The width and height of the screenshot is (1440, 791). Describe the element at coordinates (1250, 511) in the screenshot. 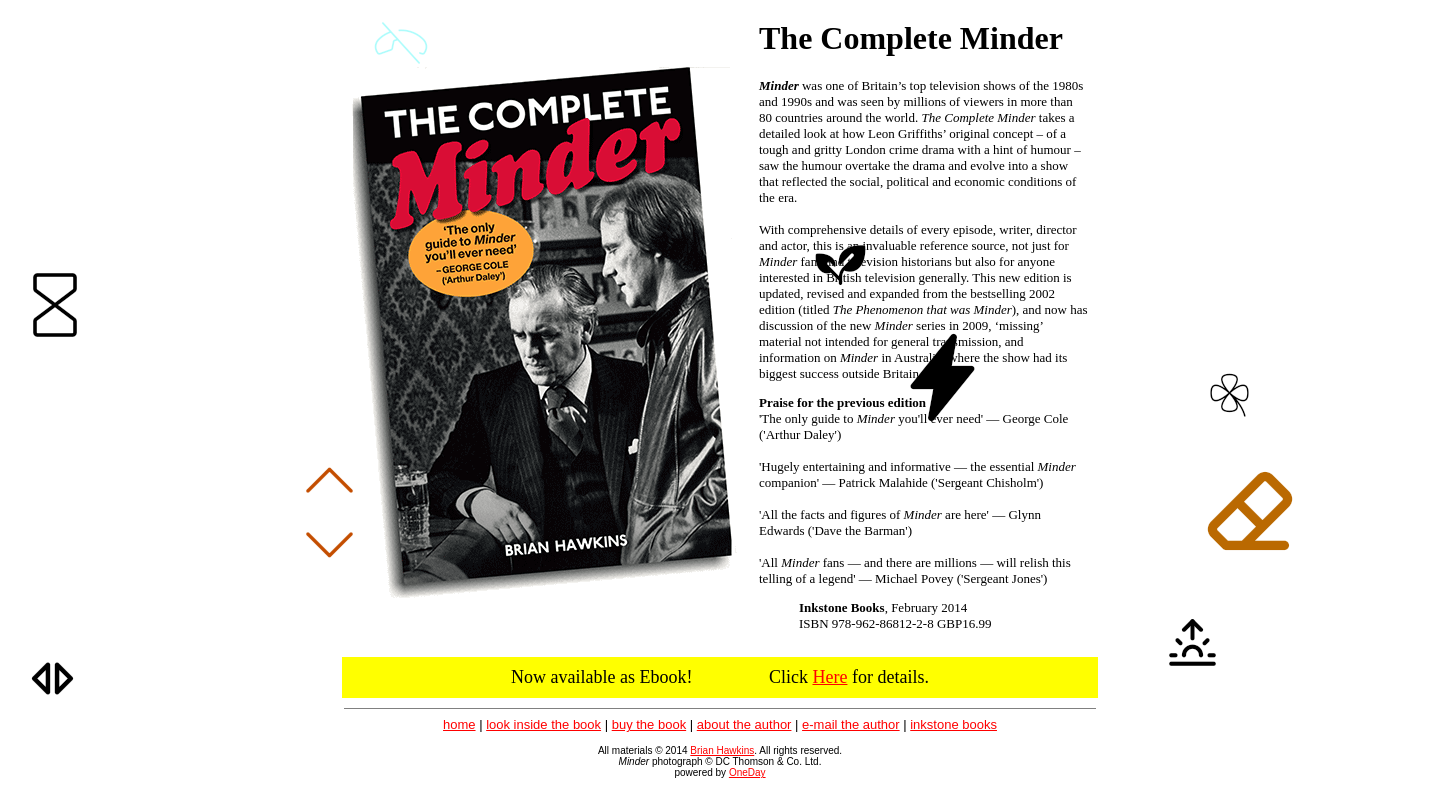

I see `erase or clear content` at that location.